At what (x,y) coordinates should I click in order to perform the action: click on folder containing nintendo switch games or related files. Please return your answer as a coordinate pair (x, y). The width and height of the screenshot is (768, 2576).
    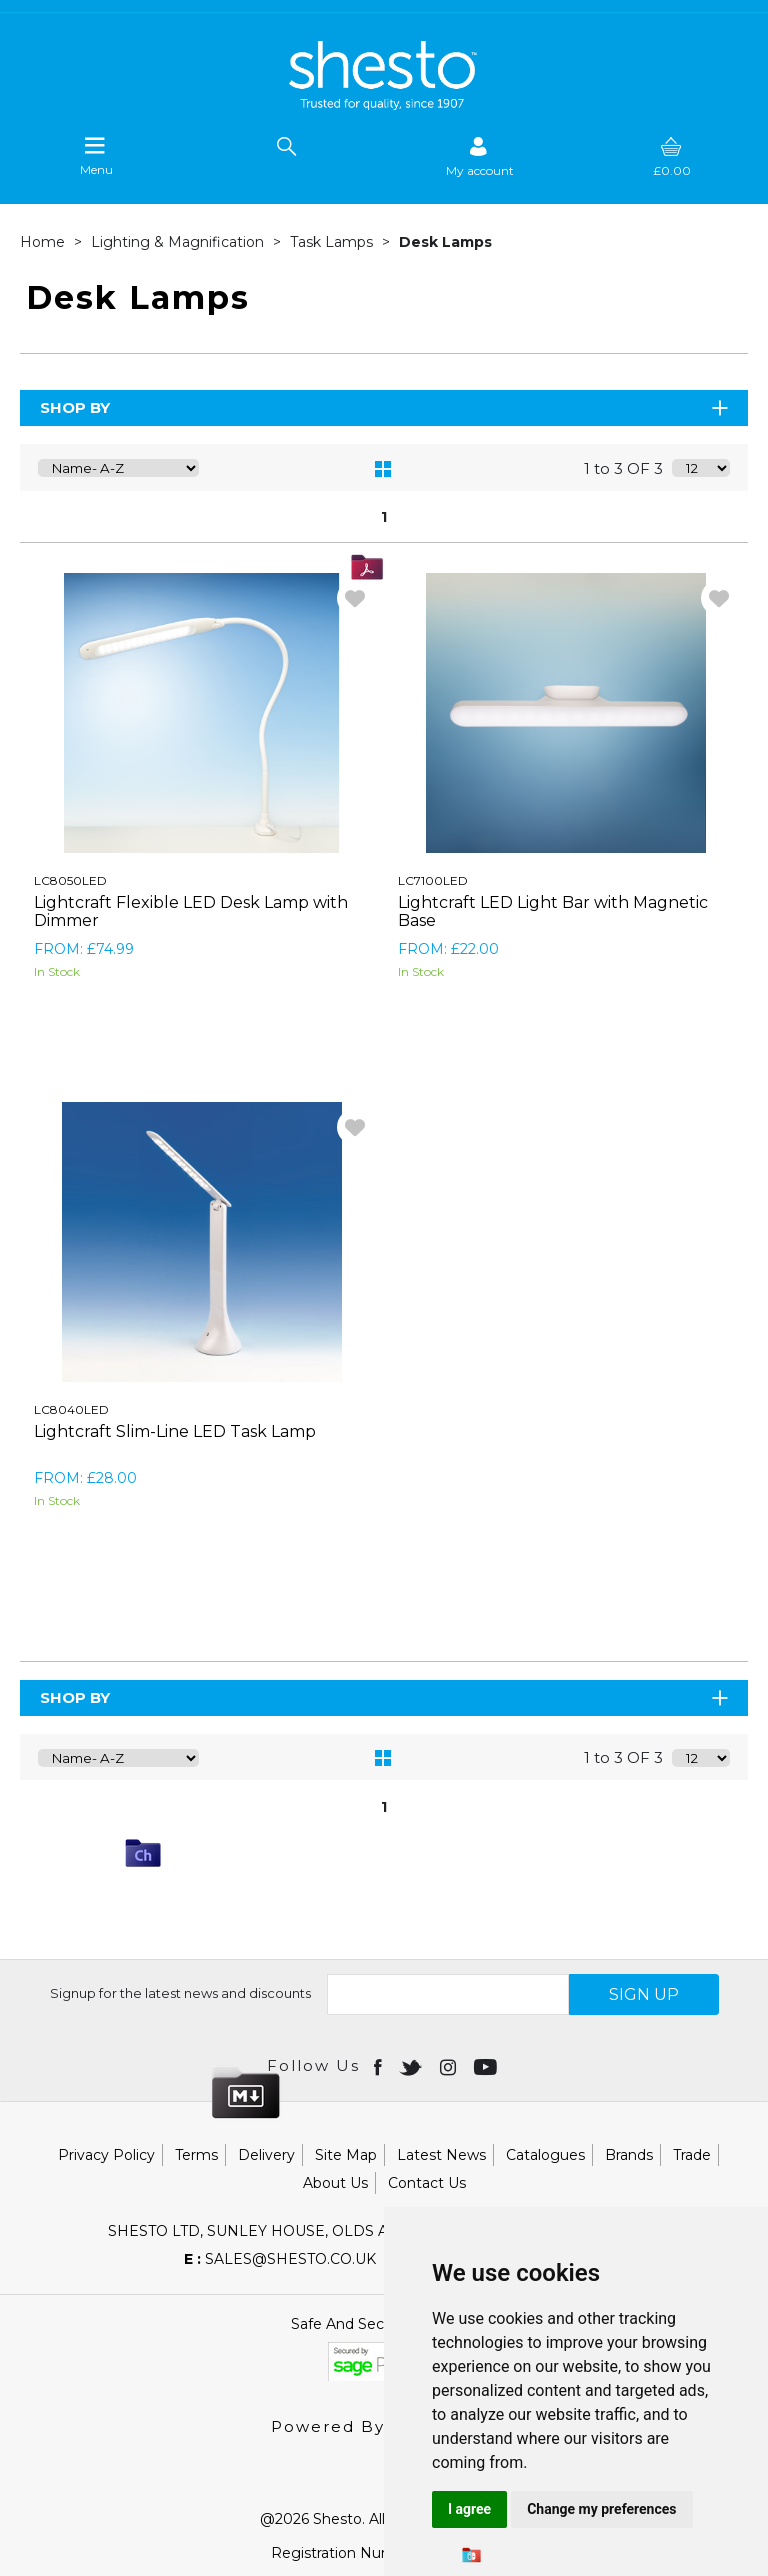
    Looking at the image, I should click on (471, 2555).